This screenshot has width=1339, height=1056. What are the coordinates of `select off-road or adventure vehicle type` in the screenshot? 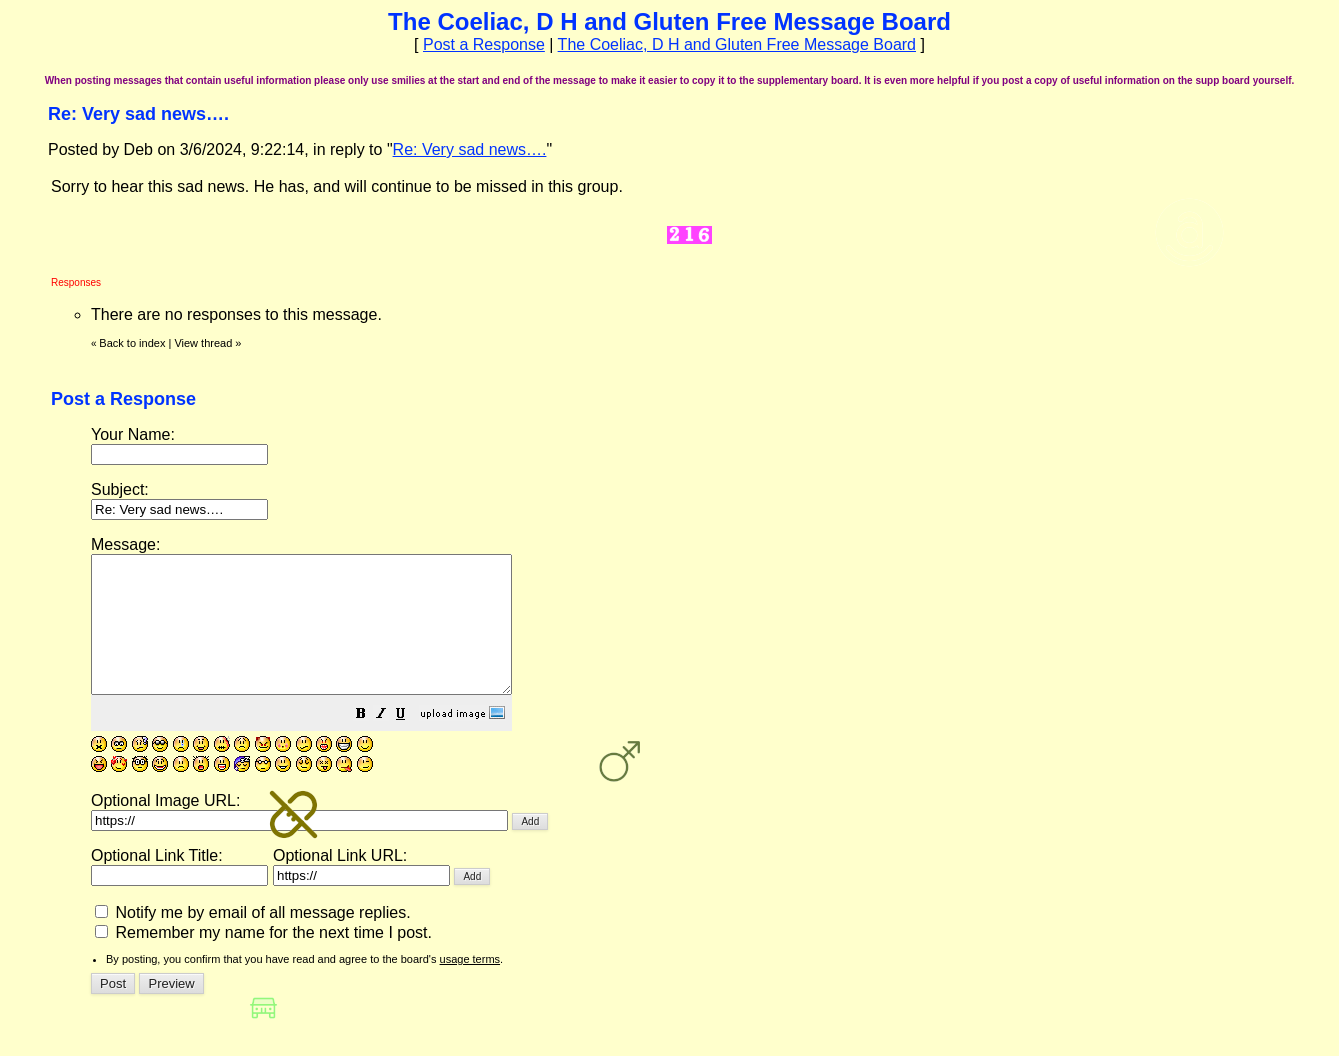 It's located at (263, 1008).